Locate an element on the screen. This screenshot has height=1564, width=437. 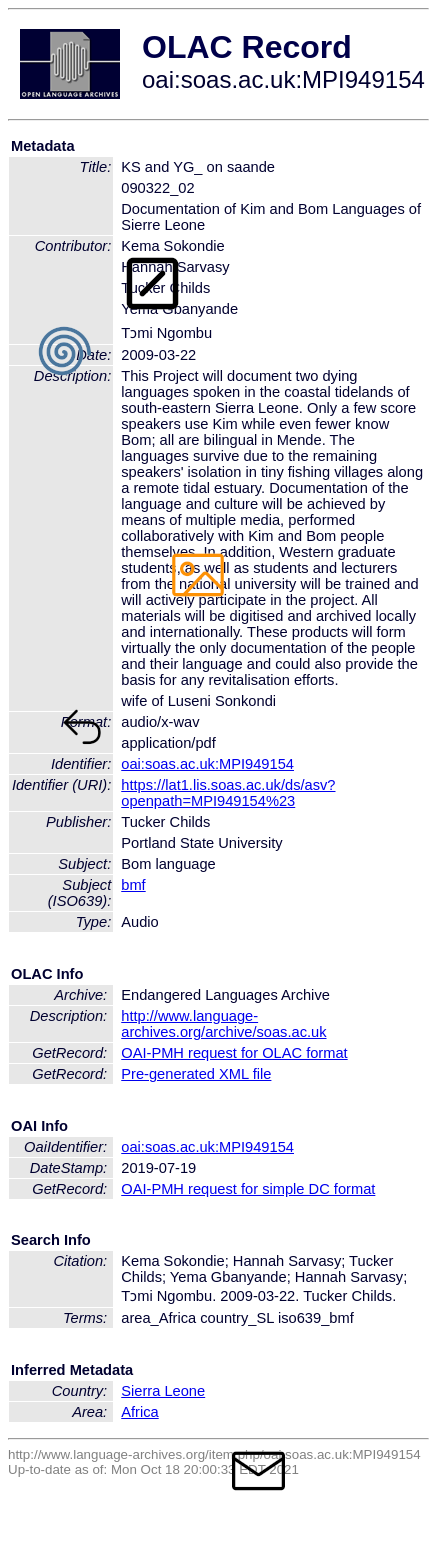
indicates a file ignored in diff comparison is located at coordinates (152, 283).